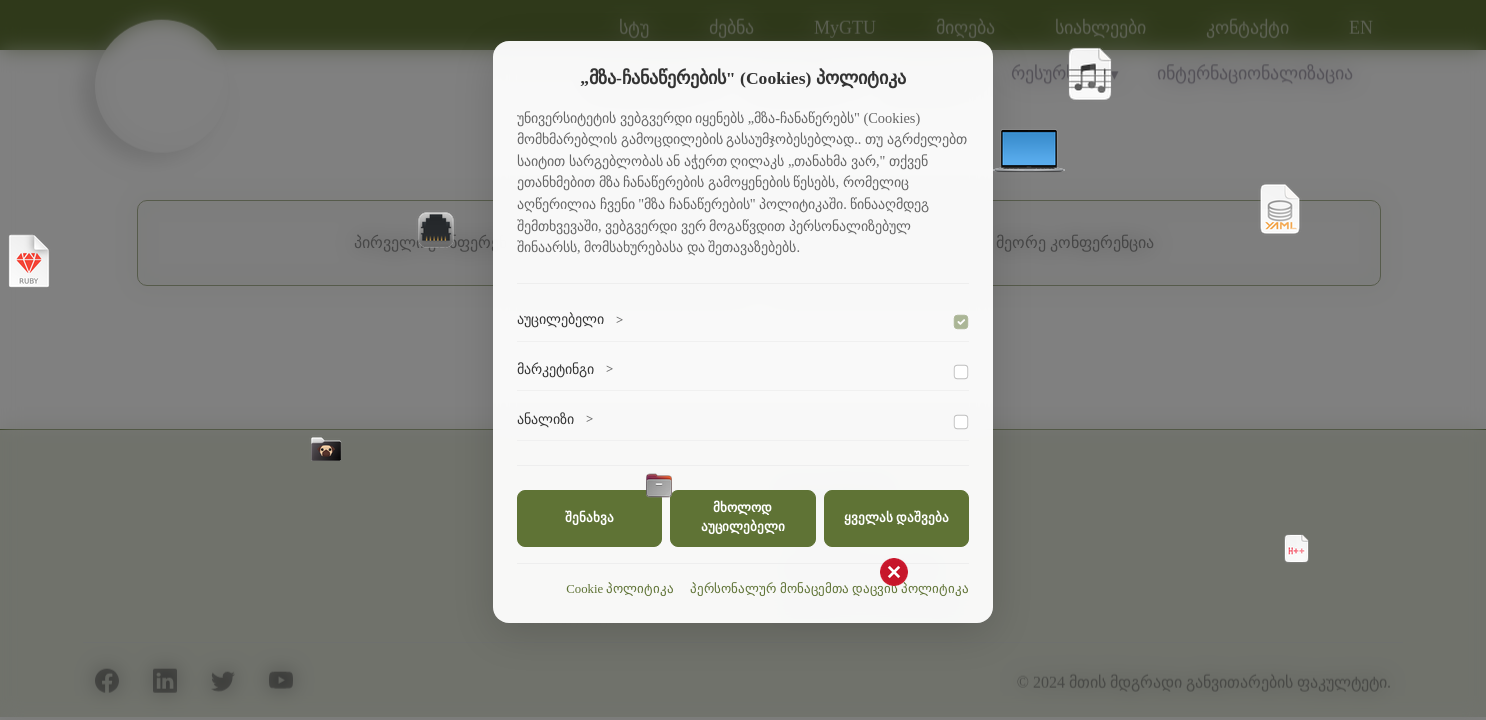 This screenshot has width=1486, height=720. Describe the element at coordinates (29, 262) in the screenshot. I see `ruby programming language source file` at that location.